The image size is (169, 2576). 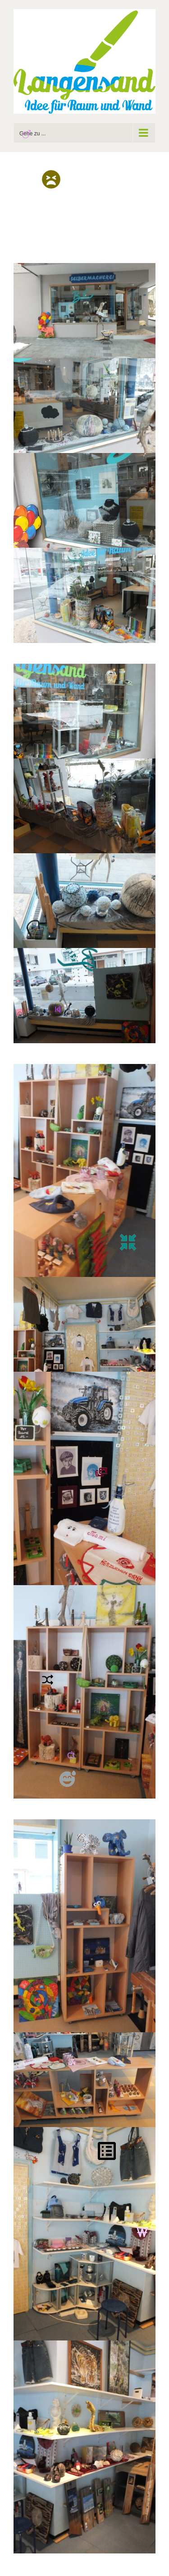 I want to click on access photo and video gallery, so click(x=101, y=1472).